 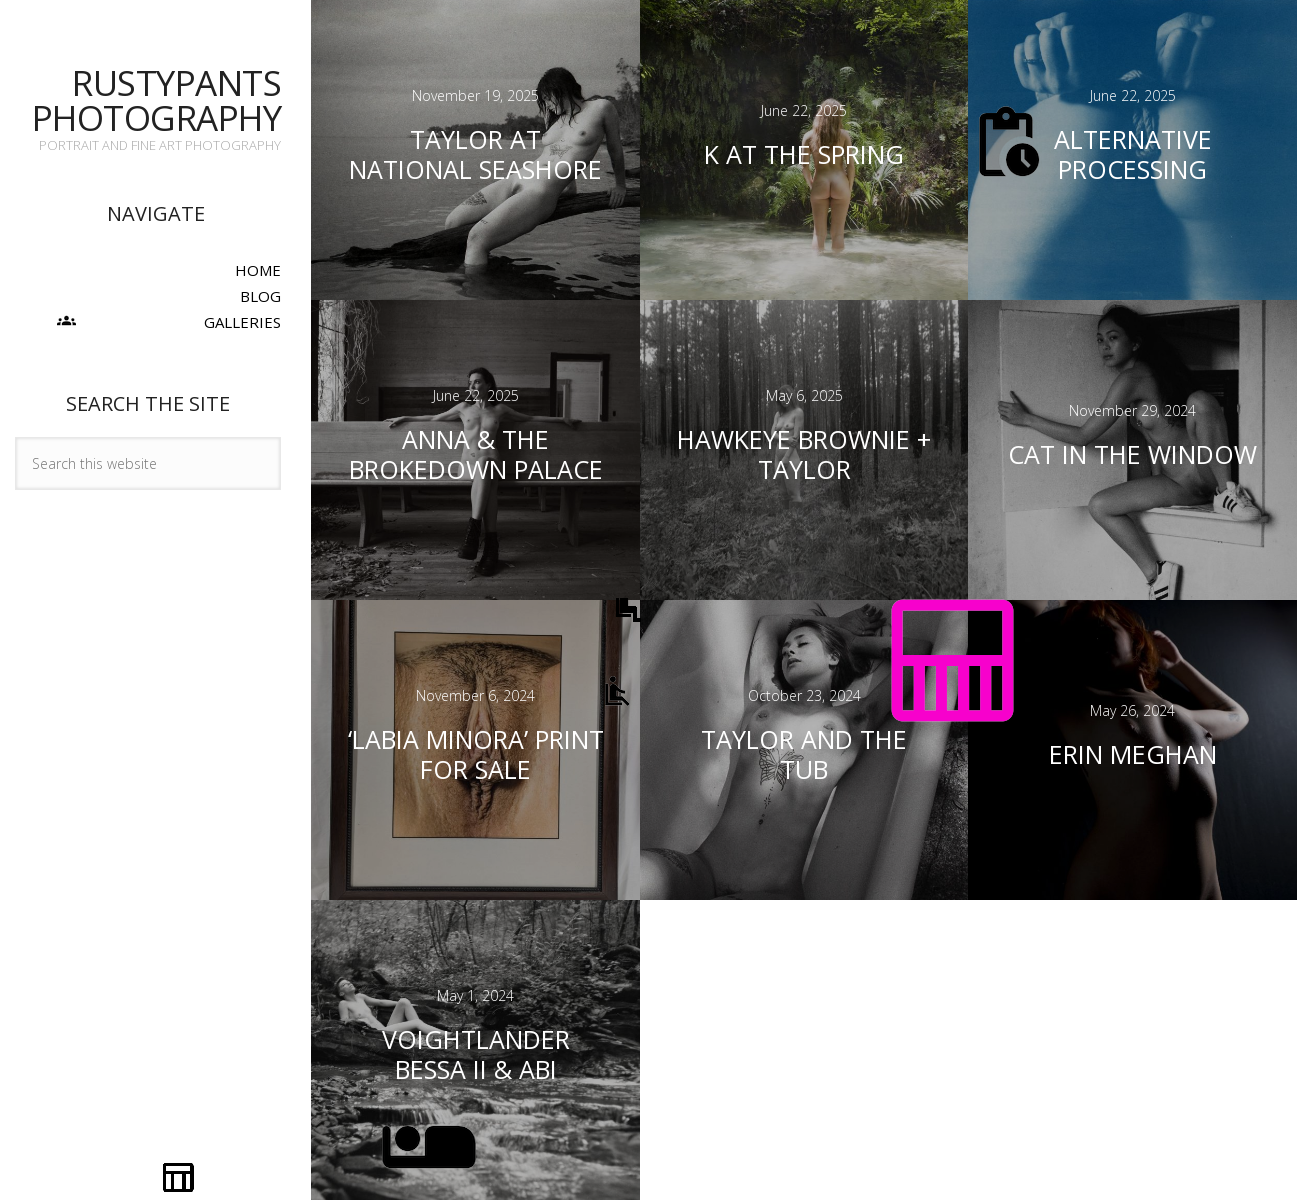 What do you see at coordinates (617, 691) in the screenshot?
I see `indicates standard seat recline position` at bounding box center [617, 691].